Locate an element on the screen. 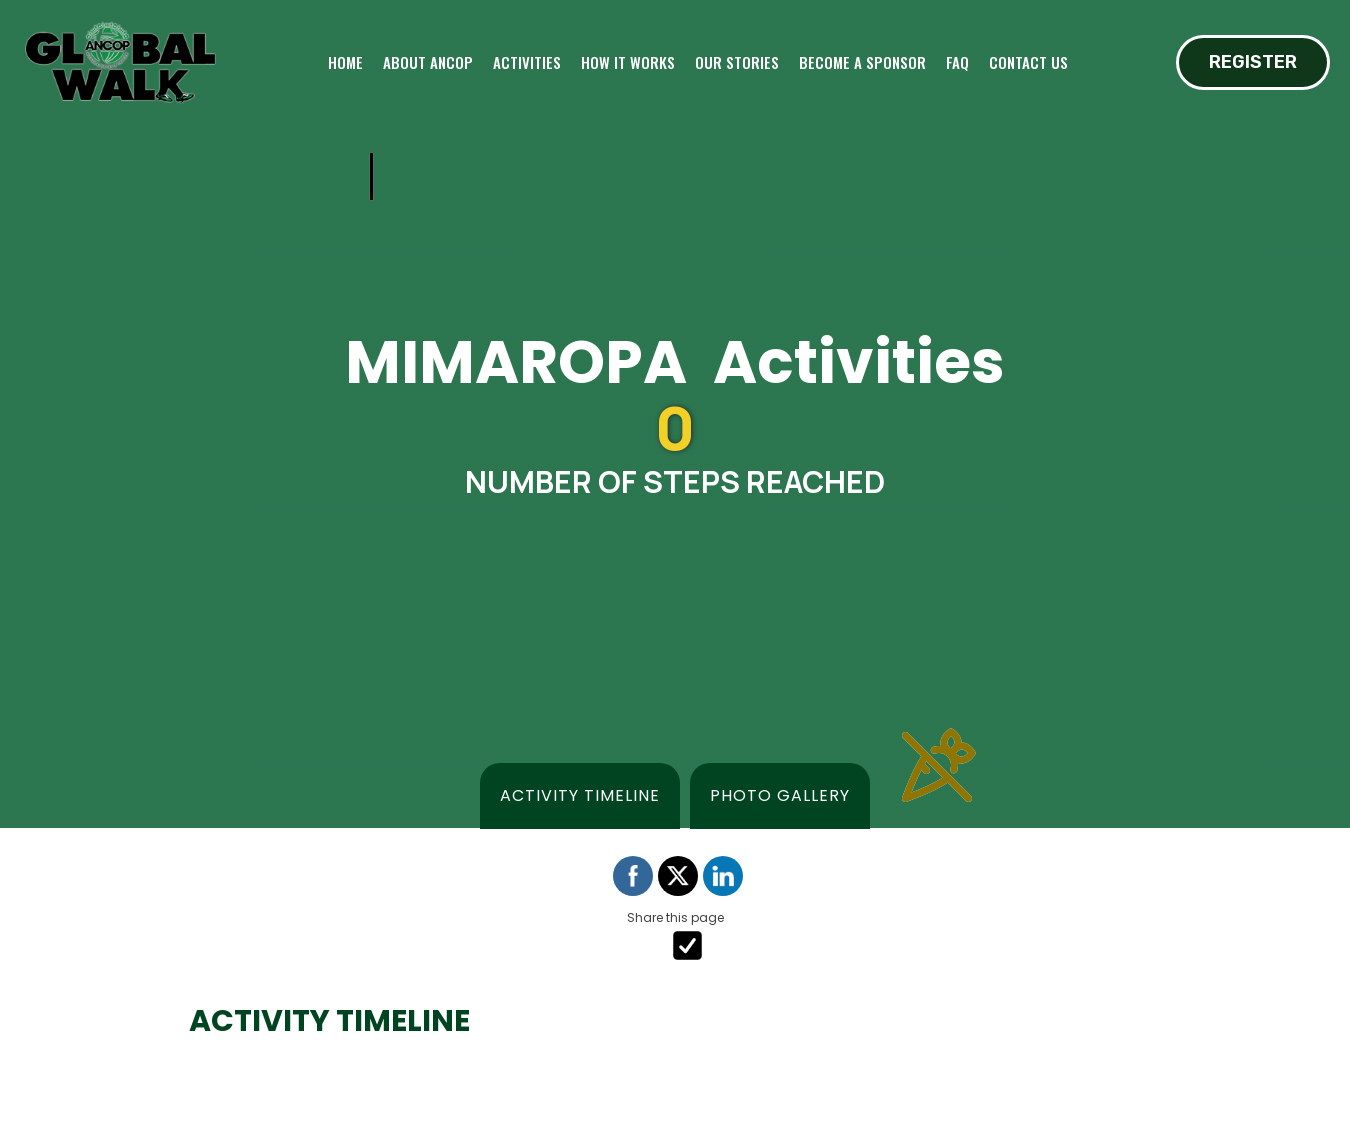 The height and width of the screenshot is (1130, 1350). mark task as complete is located at coordinates (687, 945).